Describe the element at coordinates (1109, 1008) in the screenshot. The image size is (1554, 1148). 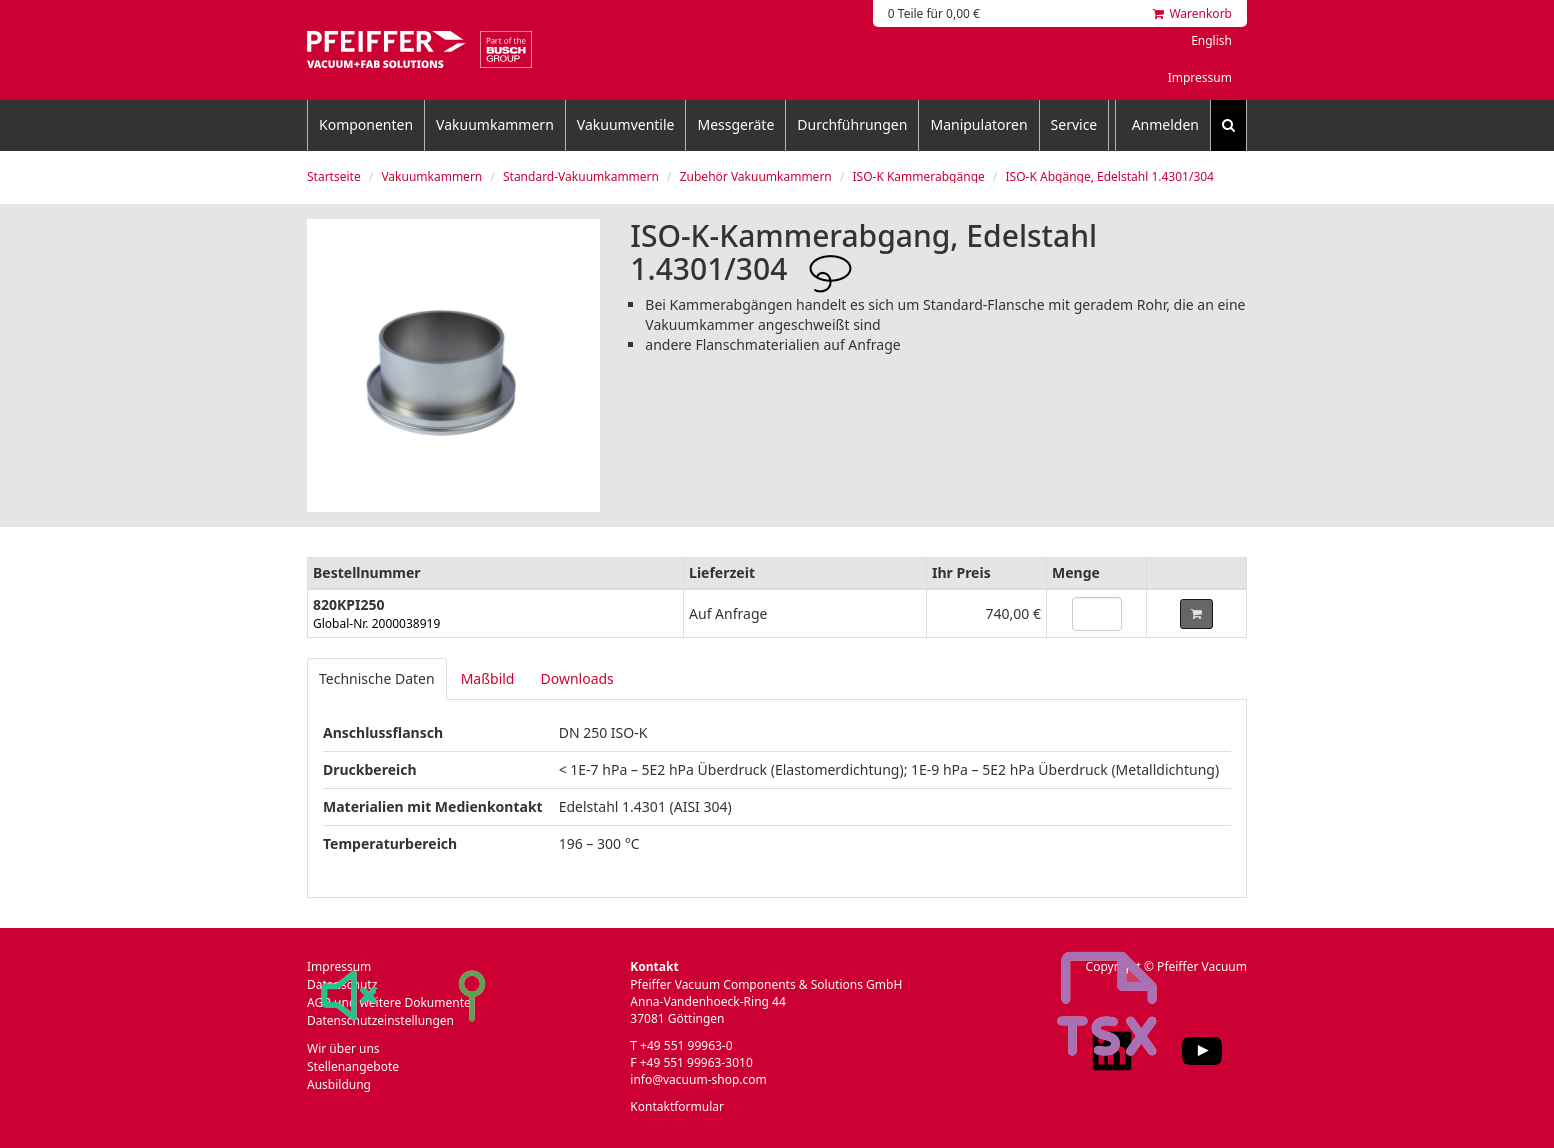
I see `a TypeScript React component file` at that location.